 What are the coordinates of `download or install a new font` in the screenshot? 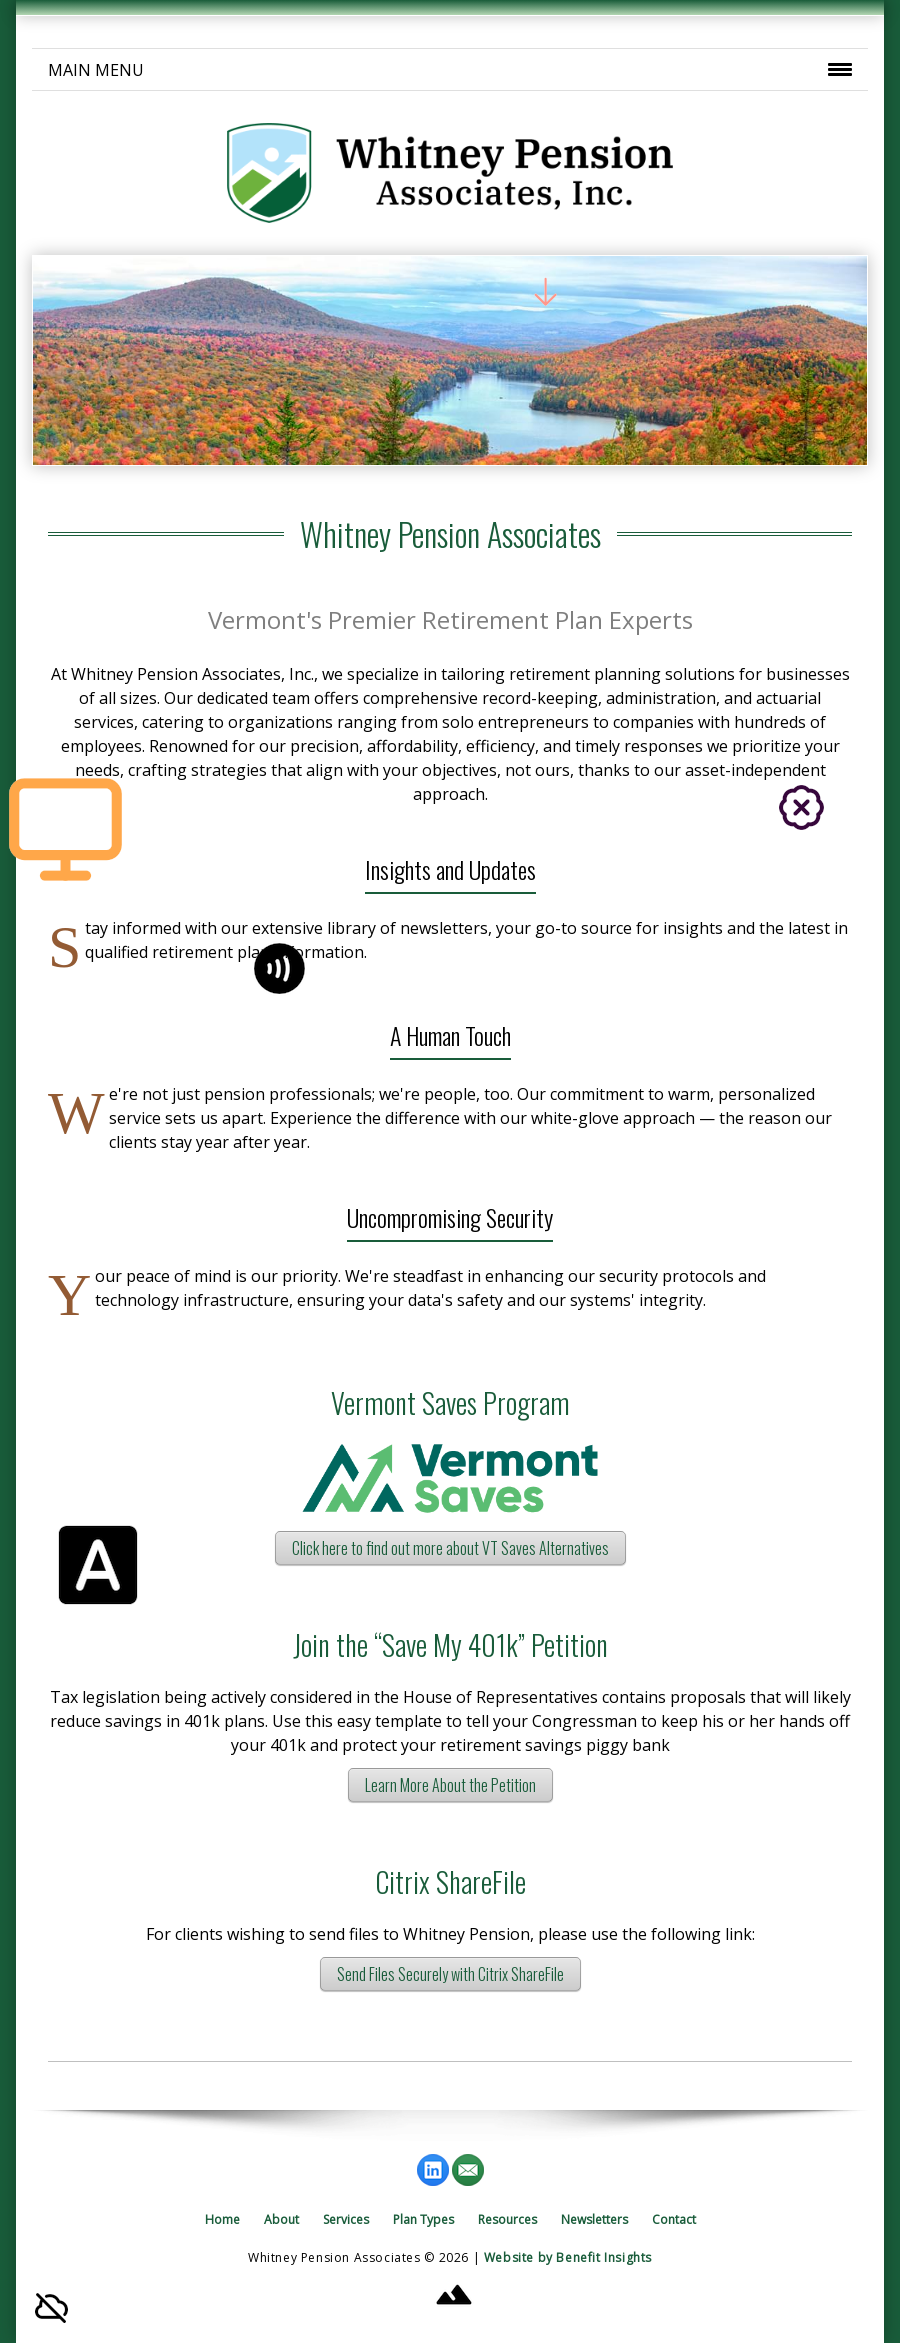 It's located at (98, 1565).